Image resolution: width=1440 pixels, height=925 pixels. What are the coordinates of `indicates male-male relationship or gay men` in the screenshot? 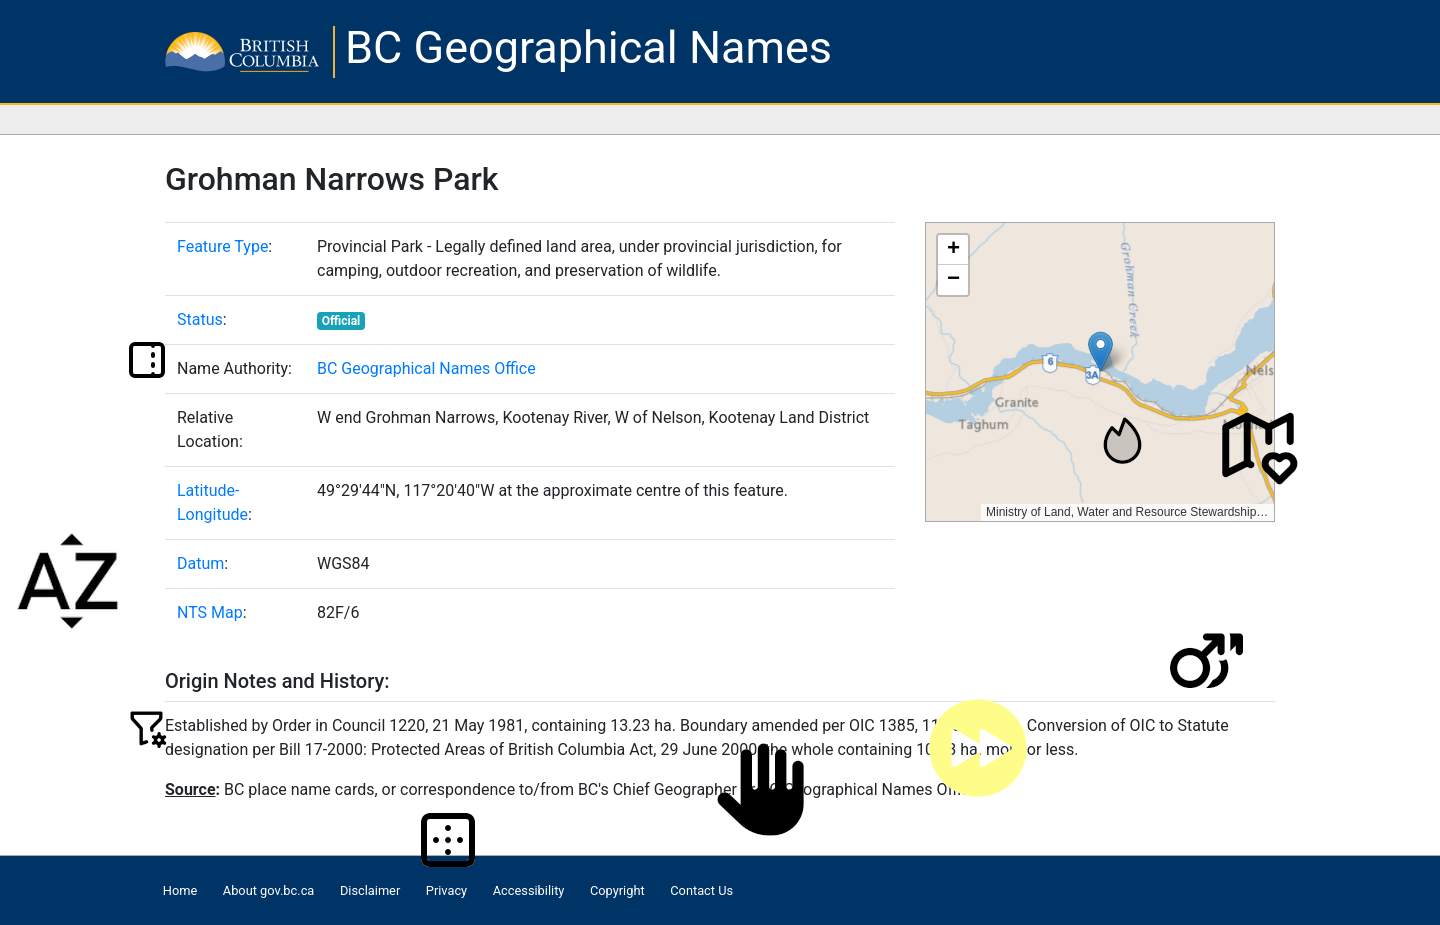 It's located at (1206, 662).